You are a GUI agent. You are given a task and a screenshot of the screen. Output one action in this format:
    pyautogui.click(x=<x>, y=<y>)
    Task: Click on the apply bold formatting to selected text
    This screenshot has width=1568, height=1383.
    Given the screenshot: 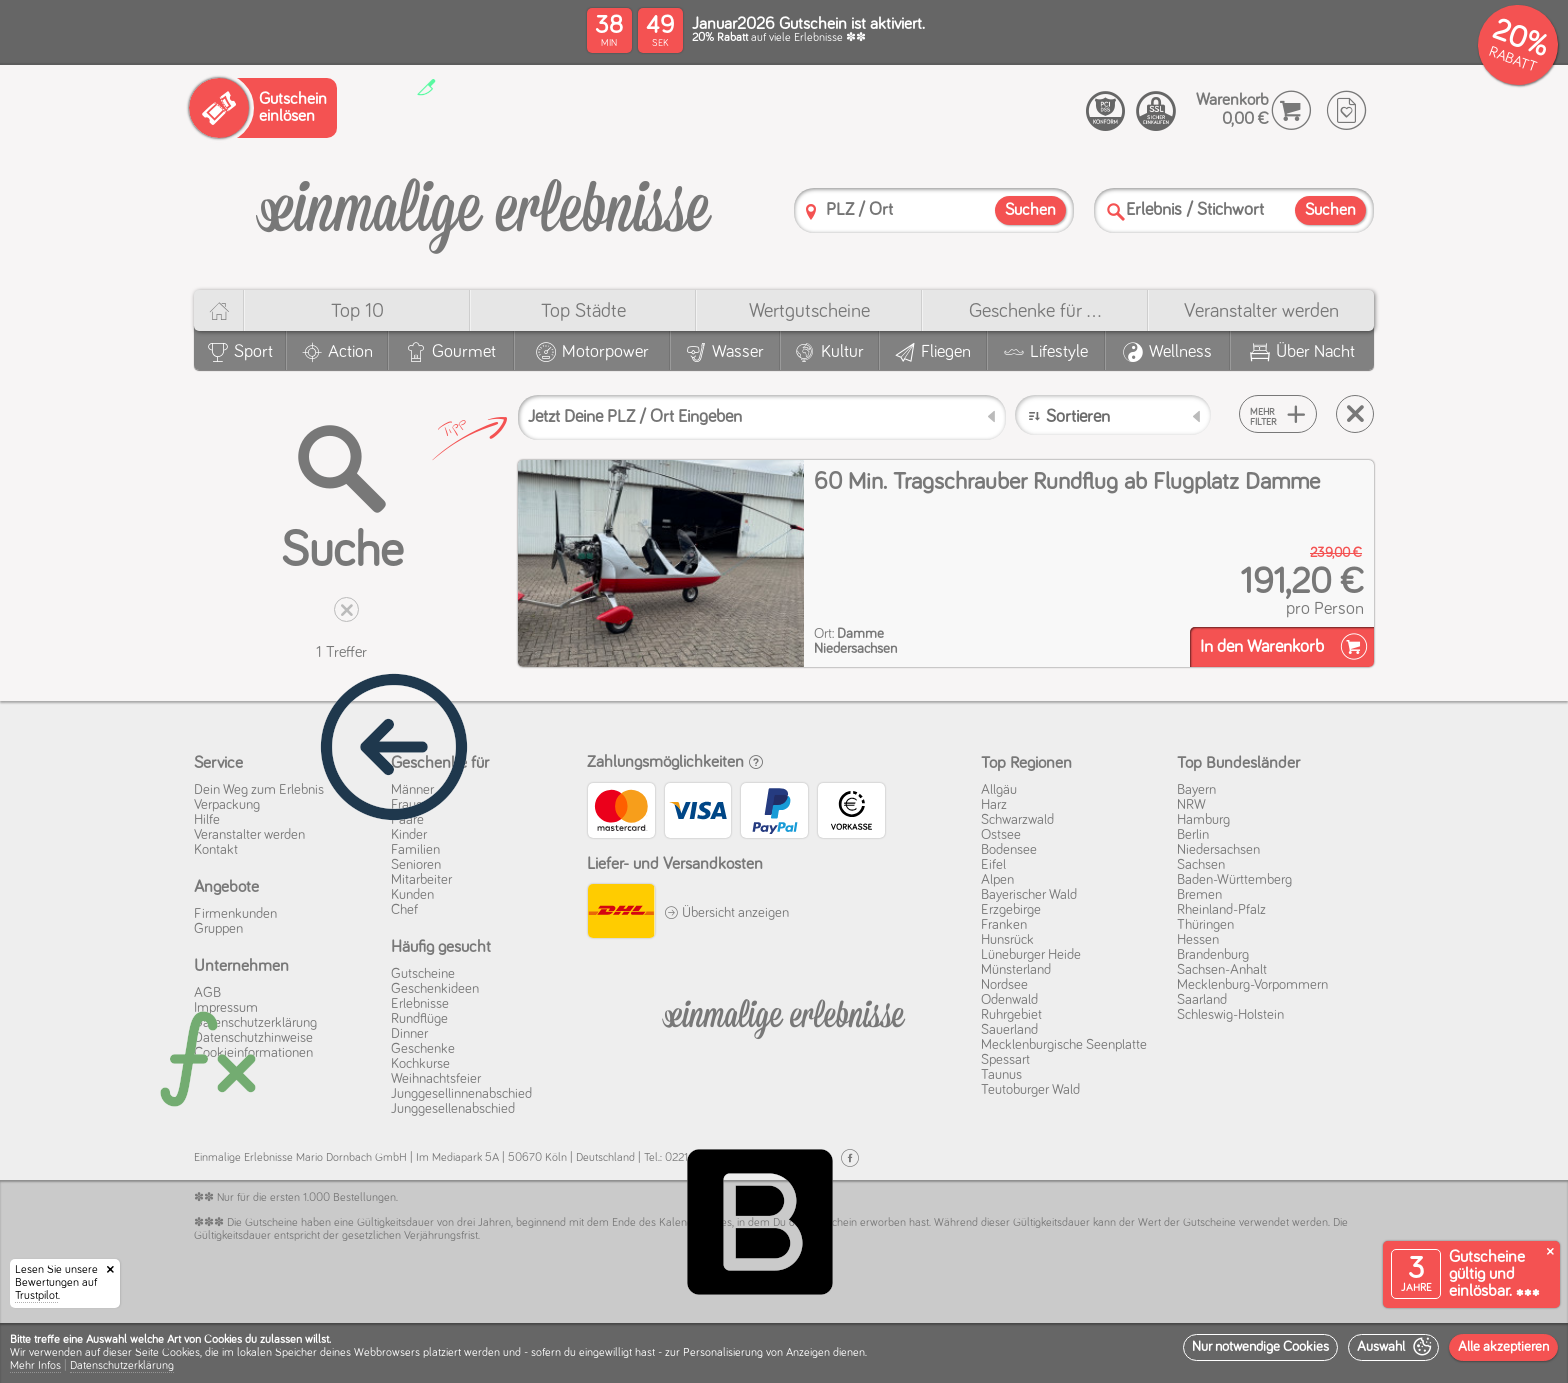 What is the action you would take?
    pyautogui.click(x=760, y=1222)
    